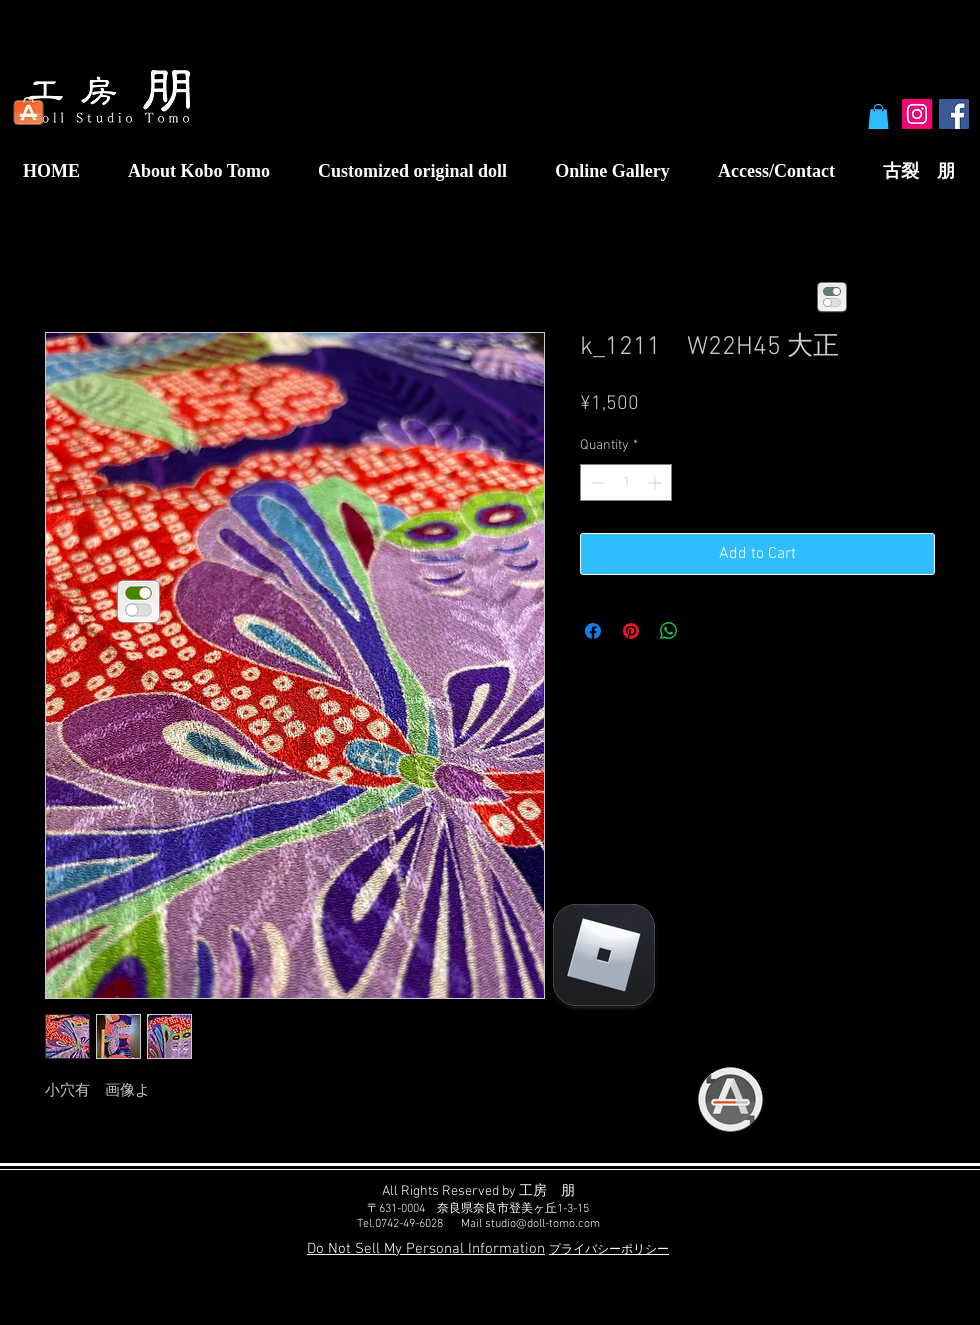 The width and height of the screenshot is (980, 1325). What do you see at coordinates (138, 601) in the screenshot?
I see `open gnome tweaks to customize desktop settings` at bounding box center [138, 601].